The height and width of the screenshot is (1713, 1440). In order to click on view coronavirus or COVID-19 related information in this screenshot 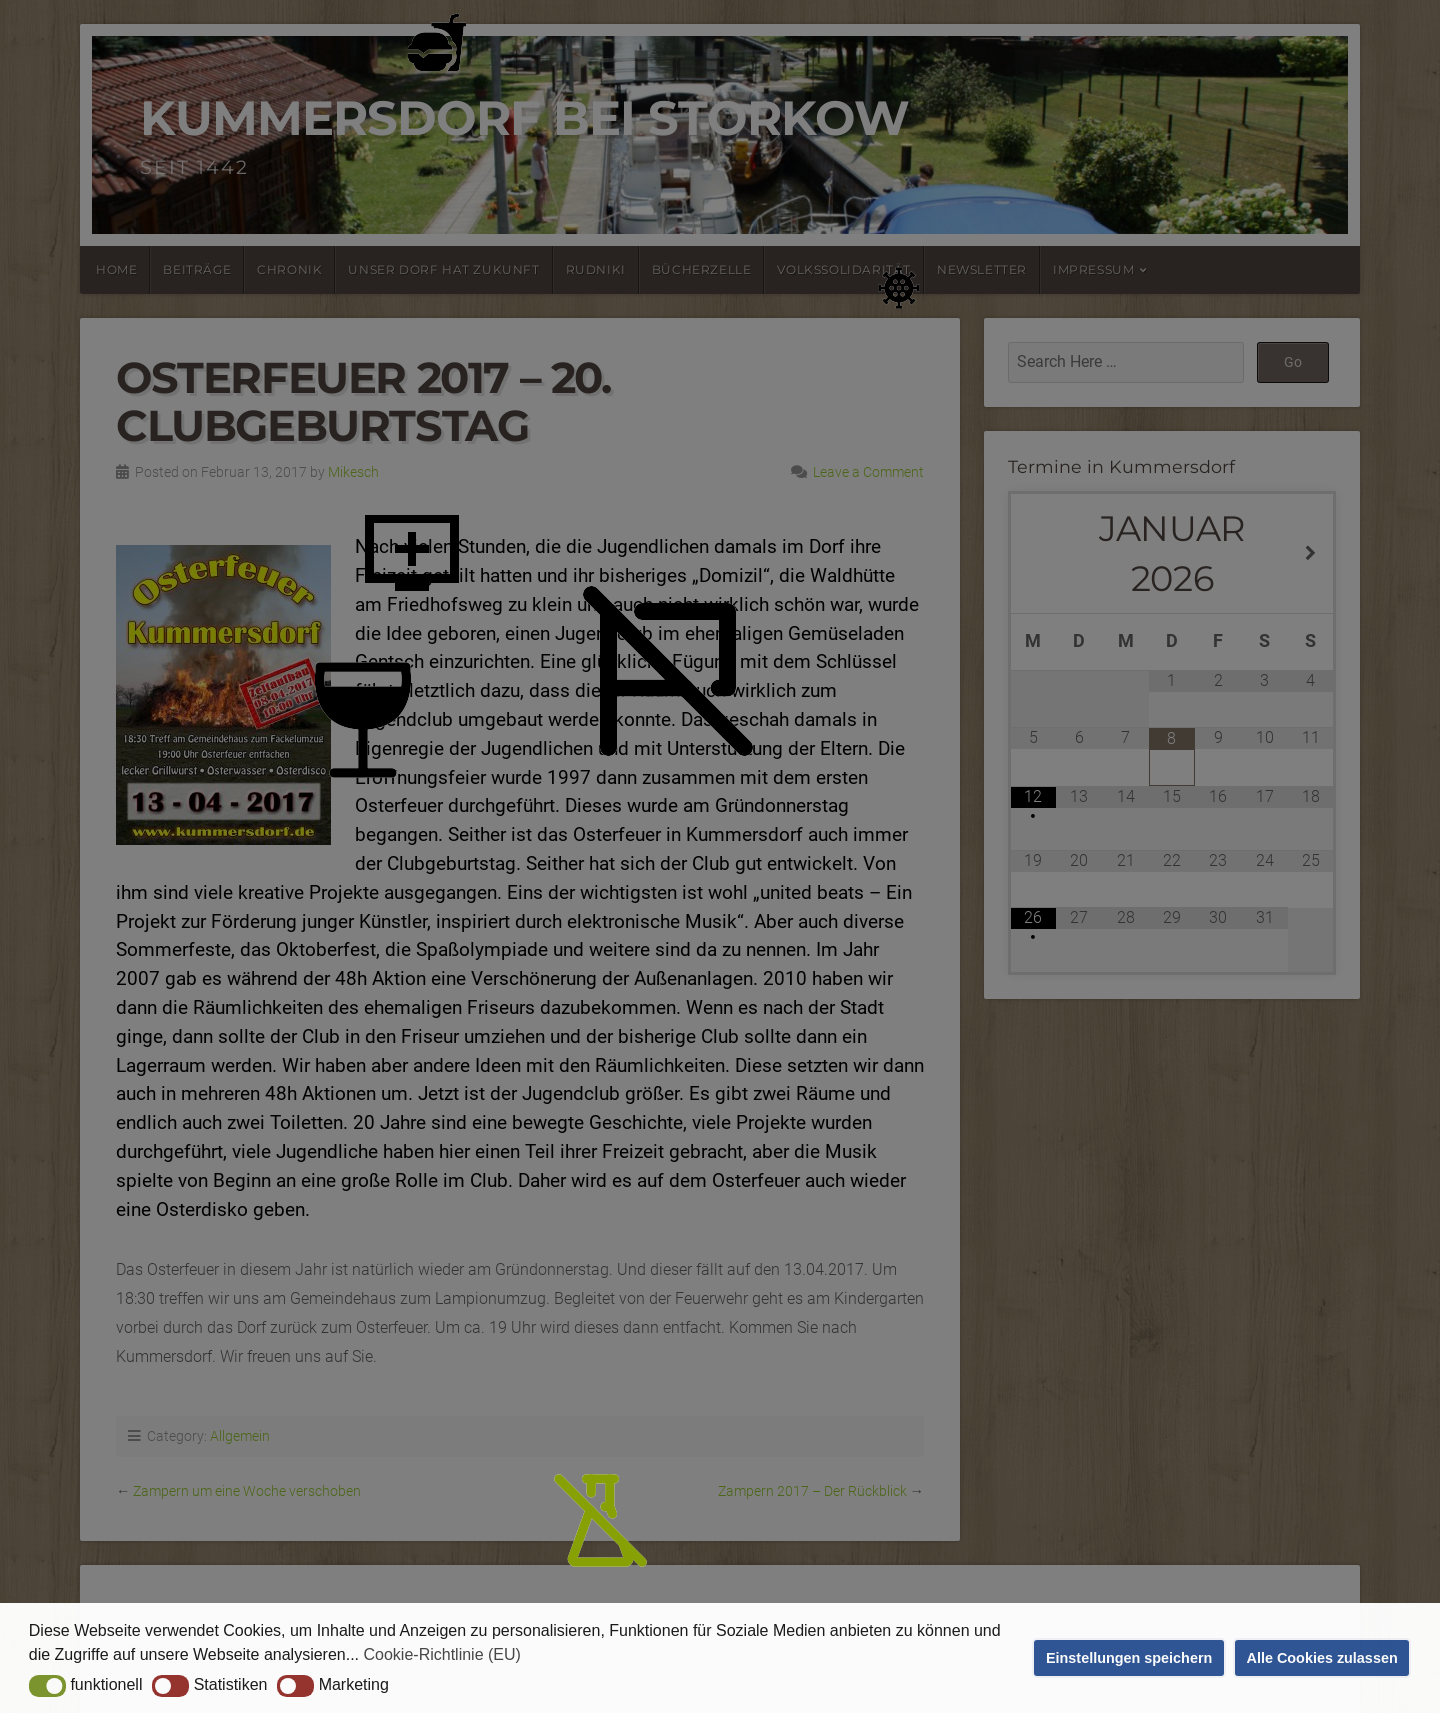, I will do `click(899, 288)`.